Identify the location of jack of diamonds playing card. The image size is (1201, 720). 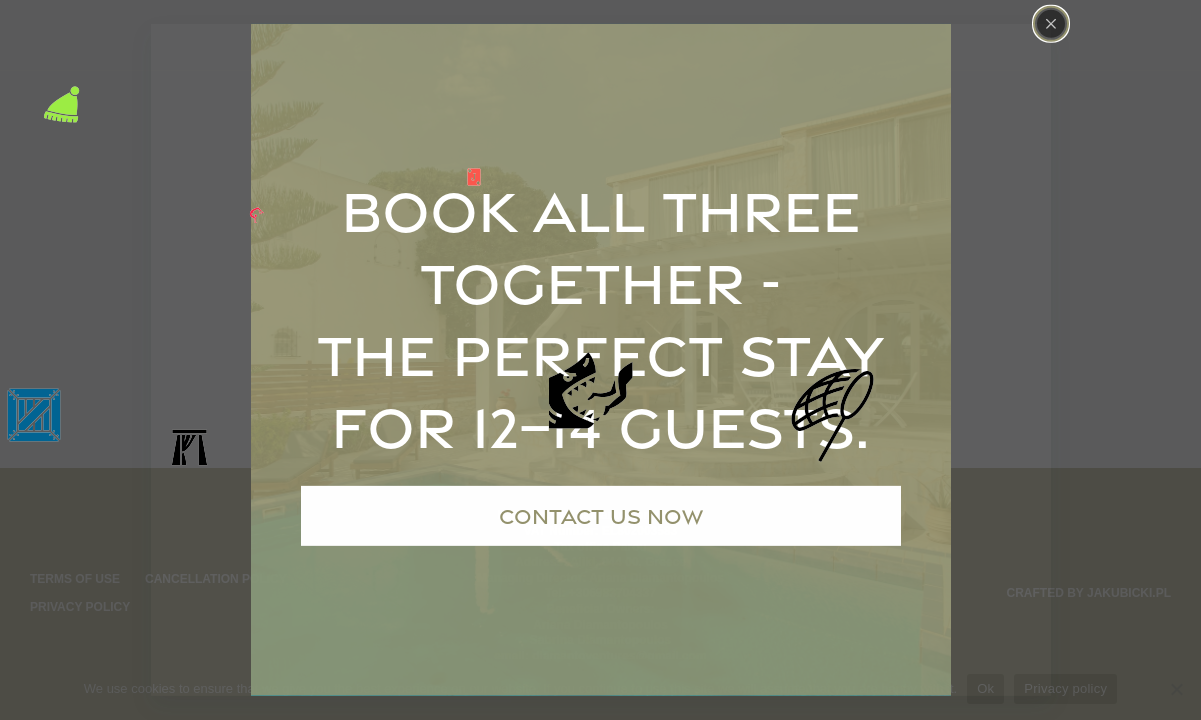
(474, 177).